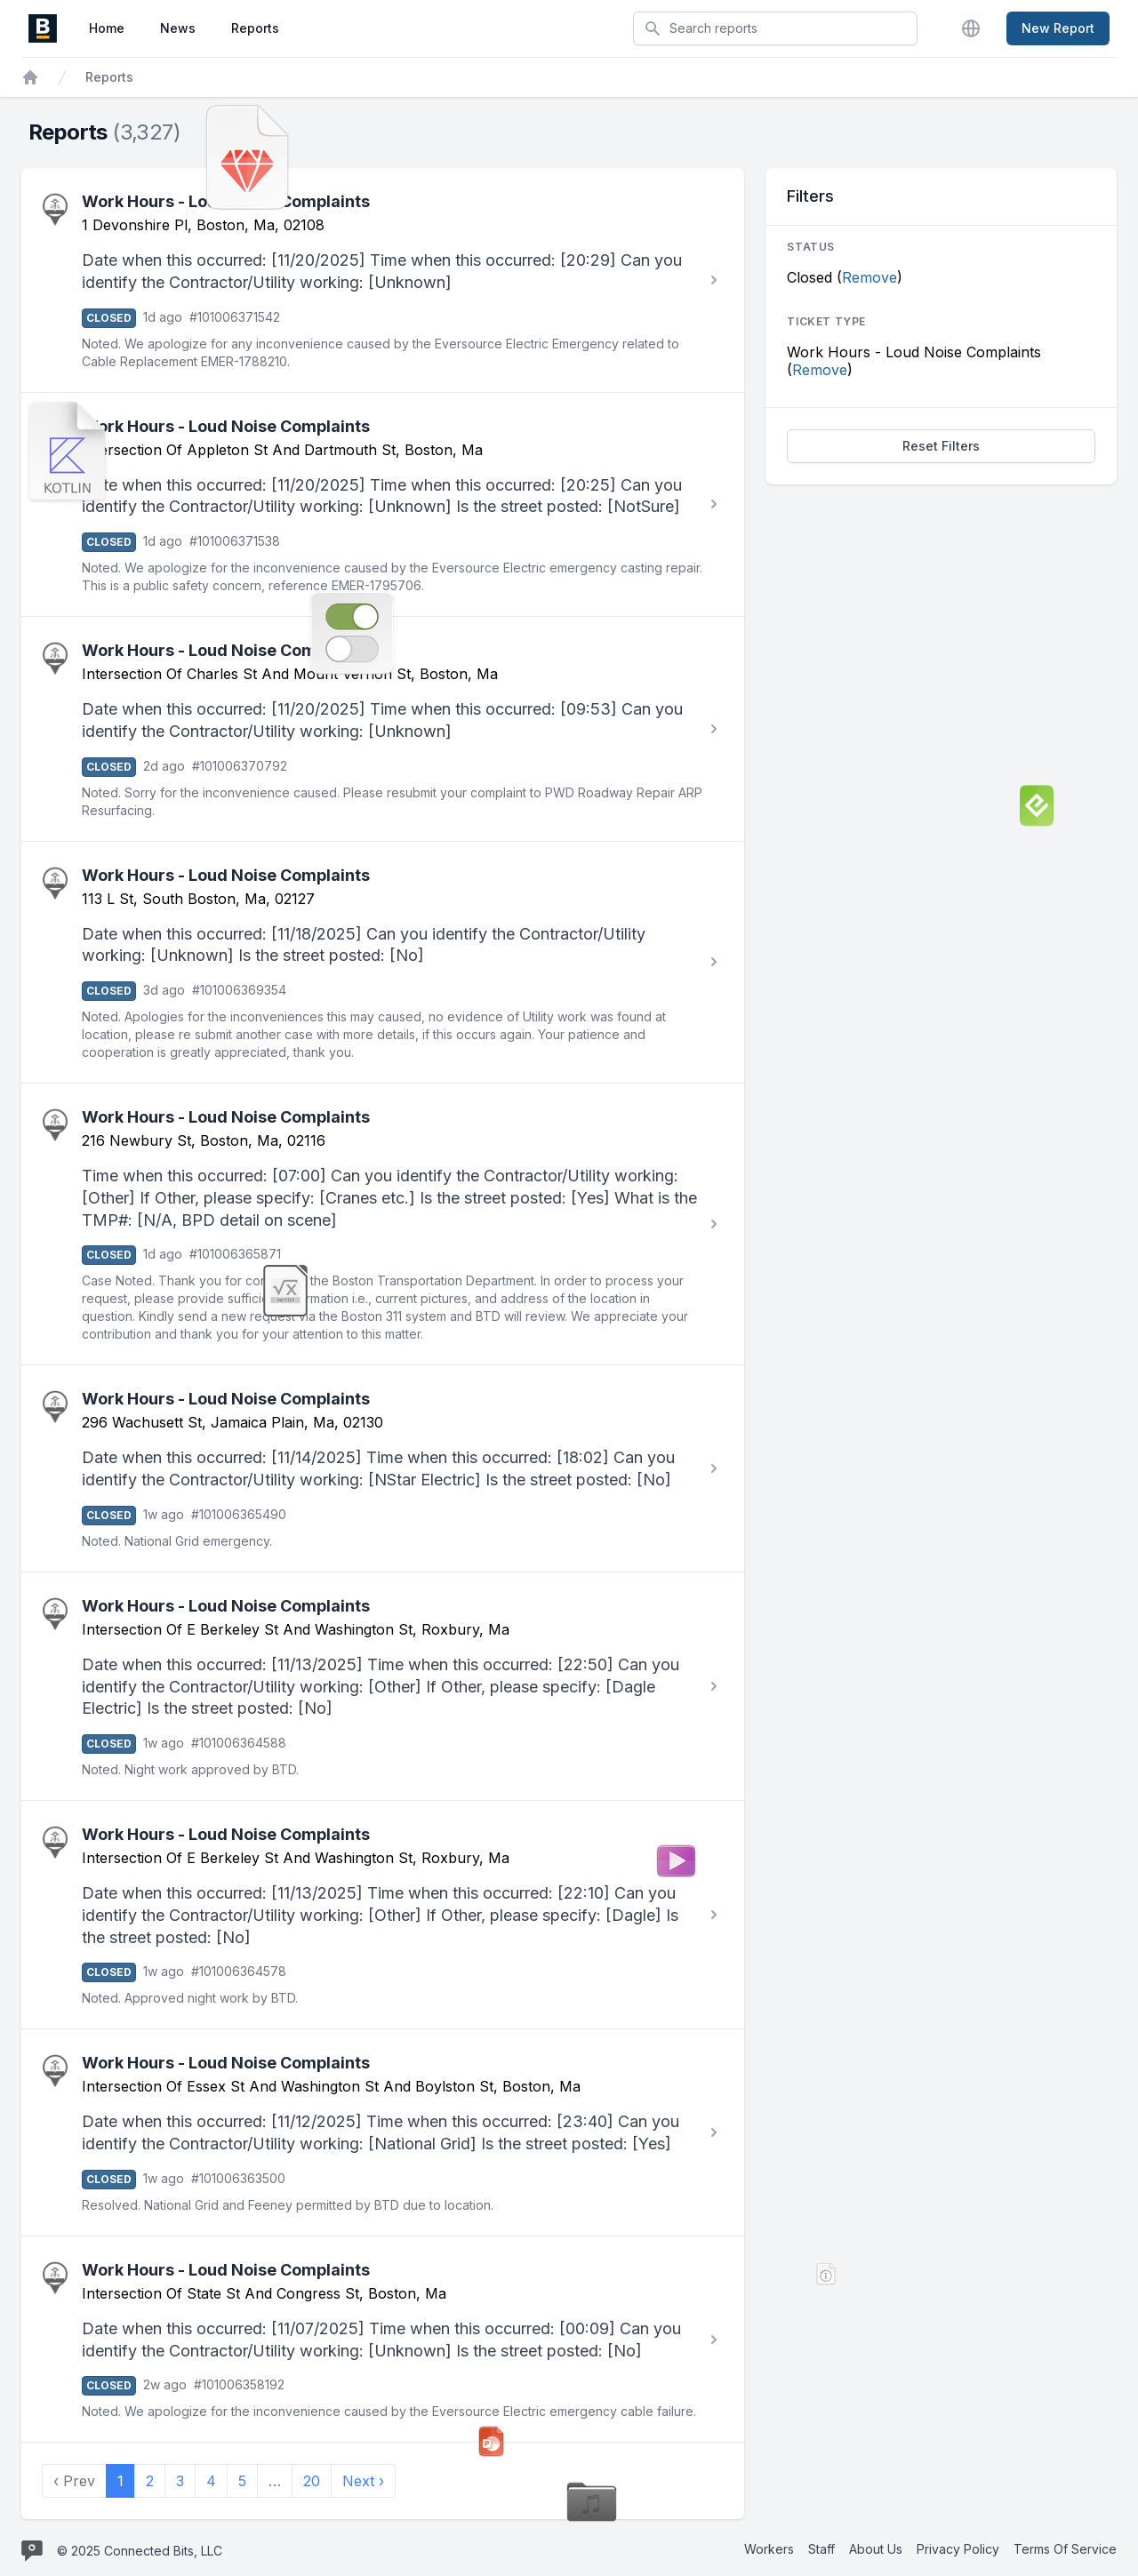 This screenshot has height=2576, width=1138. I want to click on open a libreoffice math formula document, so click(285, 1291).